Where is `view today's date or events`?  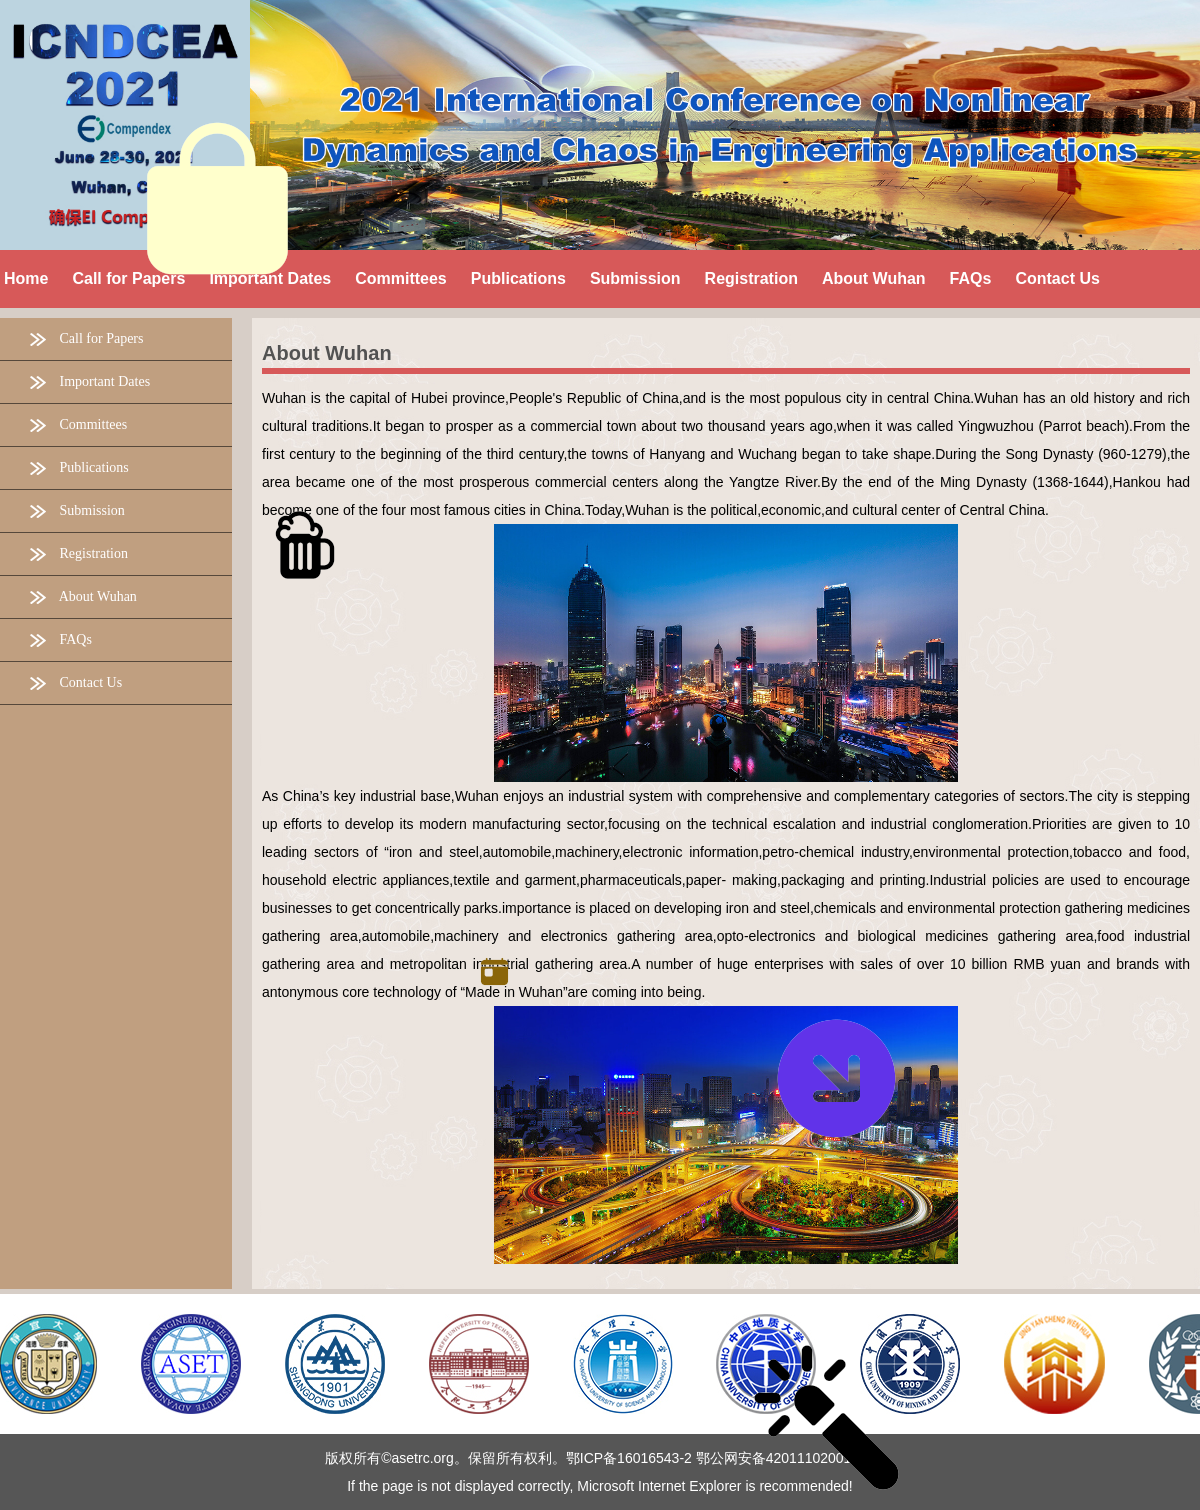
view today's date or events is located at coordinates (494, 971).